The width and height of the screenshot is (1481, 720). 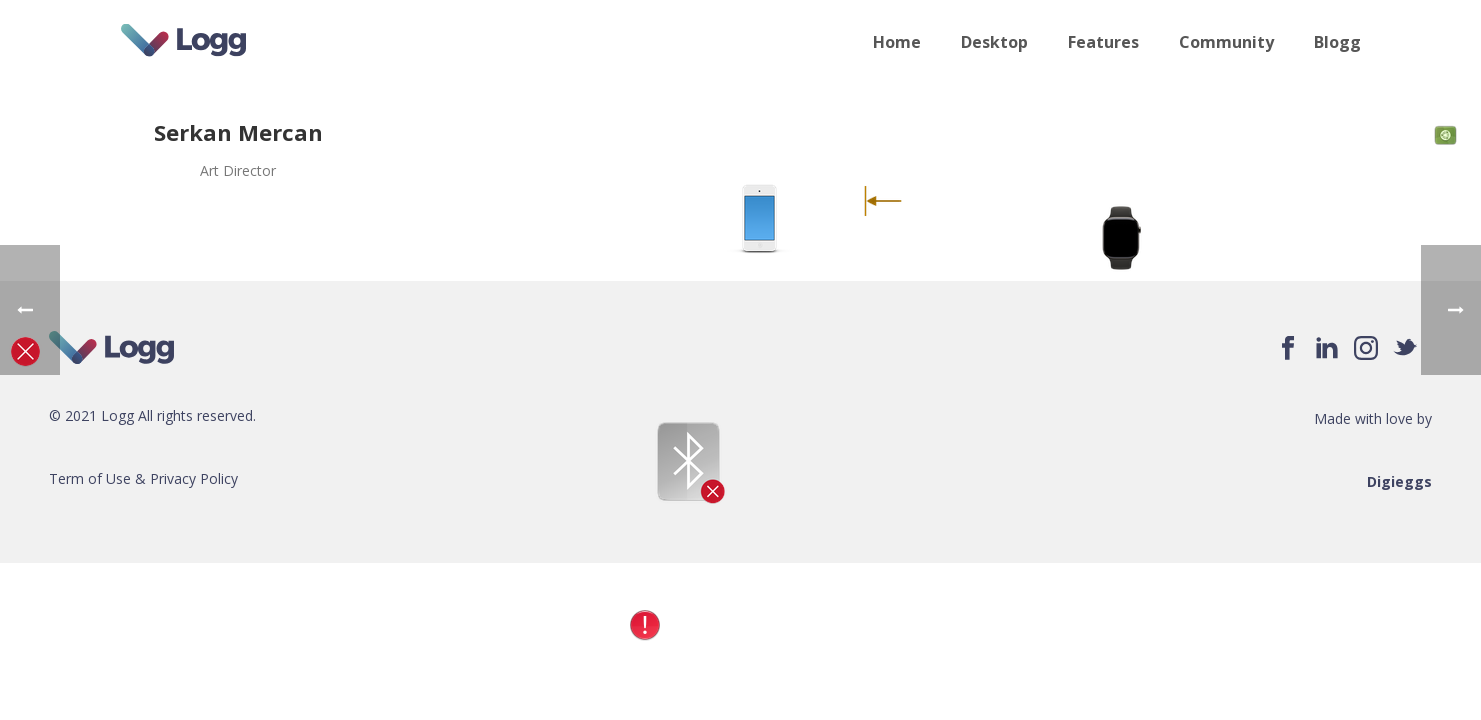 I want to click on indicates a file or content that cannot be read, so click(x=25, y=351).